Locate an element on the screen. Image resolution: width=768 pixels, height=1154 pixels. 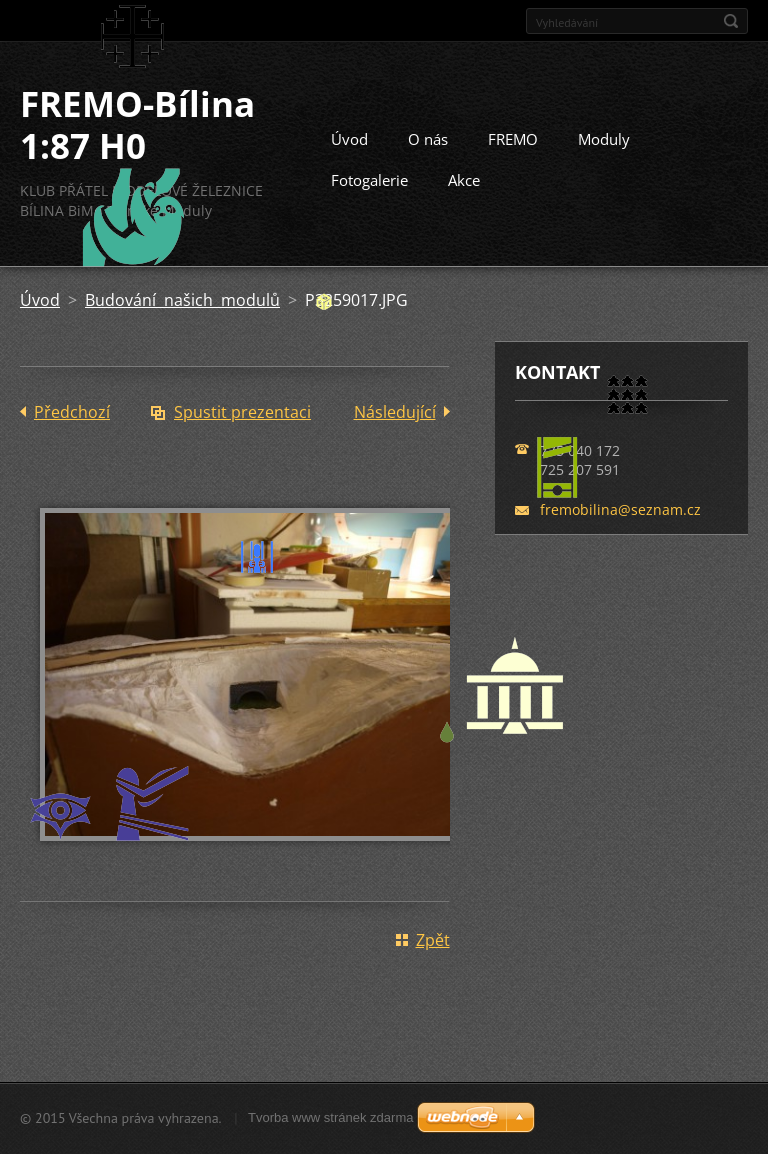
access government or civic services is located at coordinates (515, 685).